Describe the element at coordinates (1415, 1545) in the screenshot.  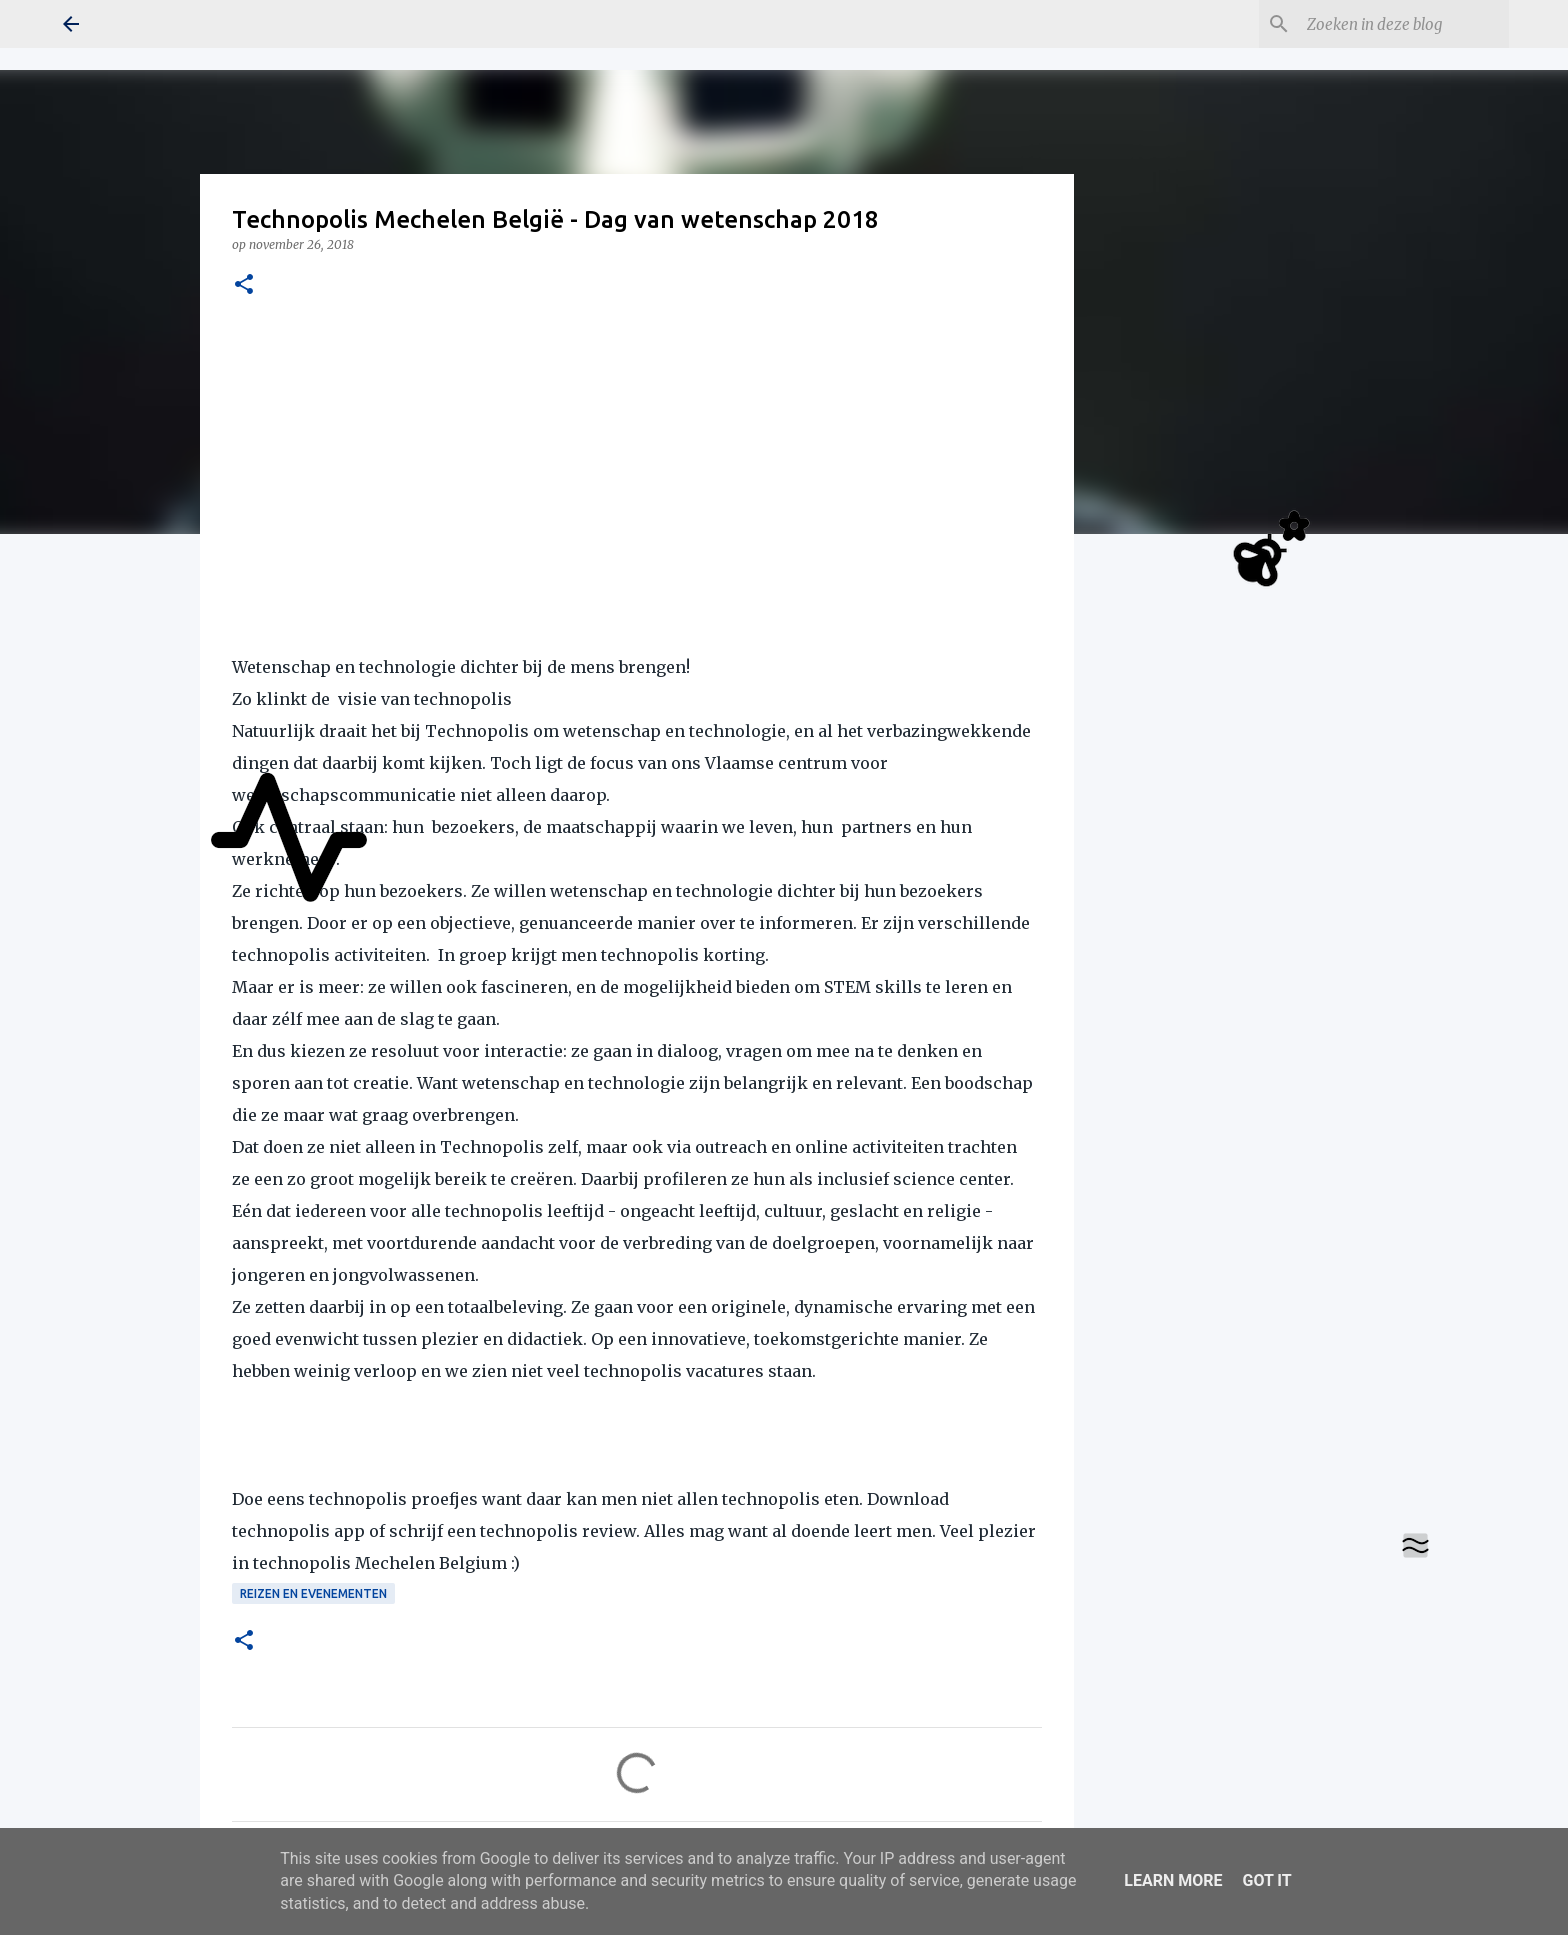
I see `indicates approximate or estimated value` at that location.